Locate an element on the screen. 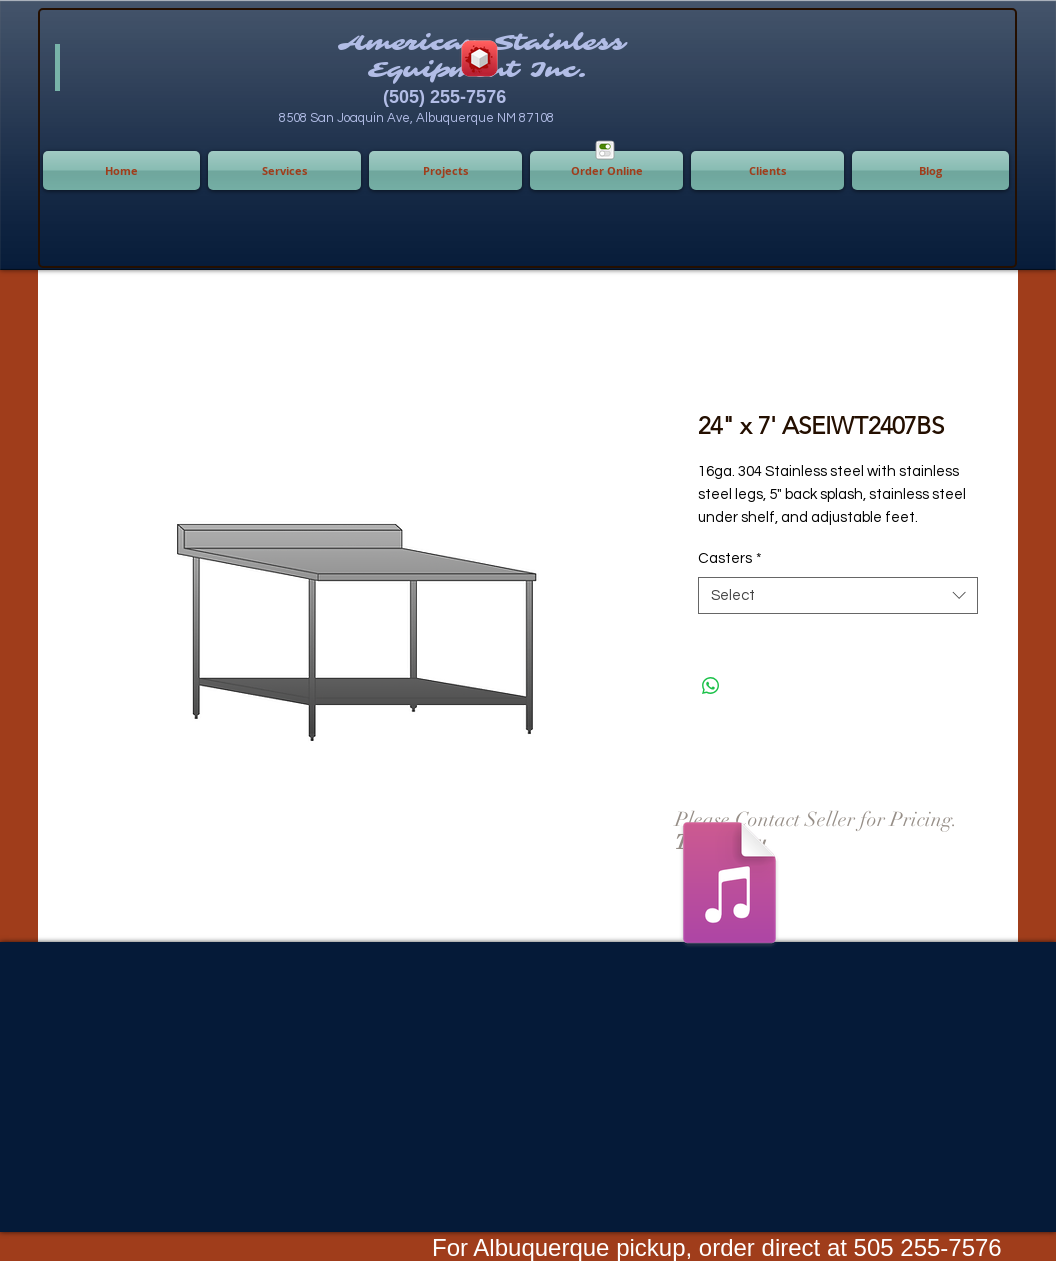 This screenshot has height=1261, width=1056. audio file type indicator is located at coordinates (729, 882).